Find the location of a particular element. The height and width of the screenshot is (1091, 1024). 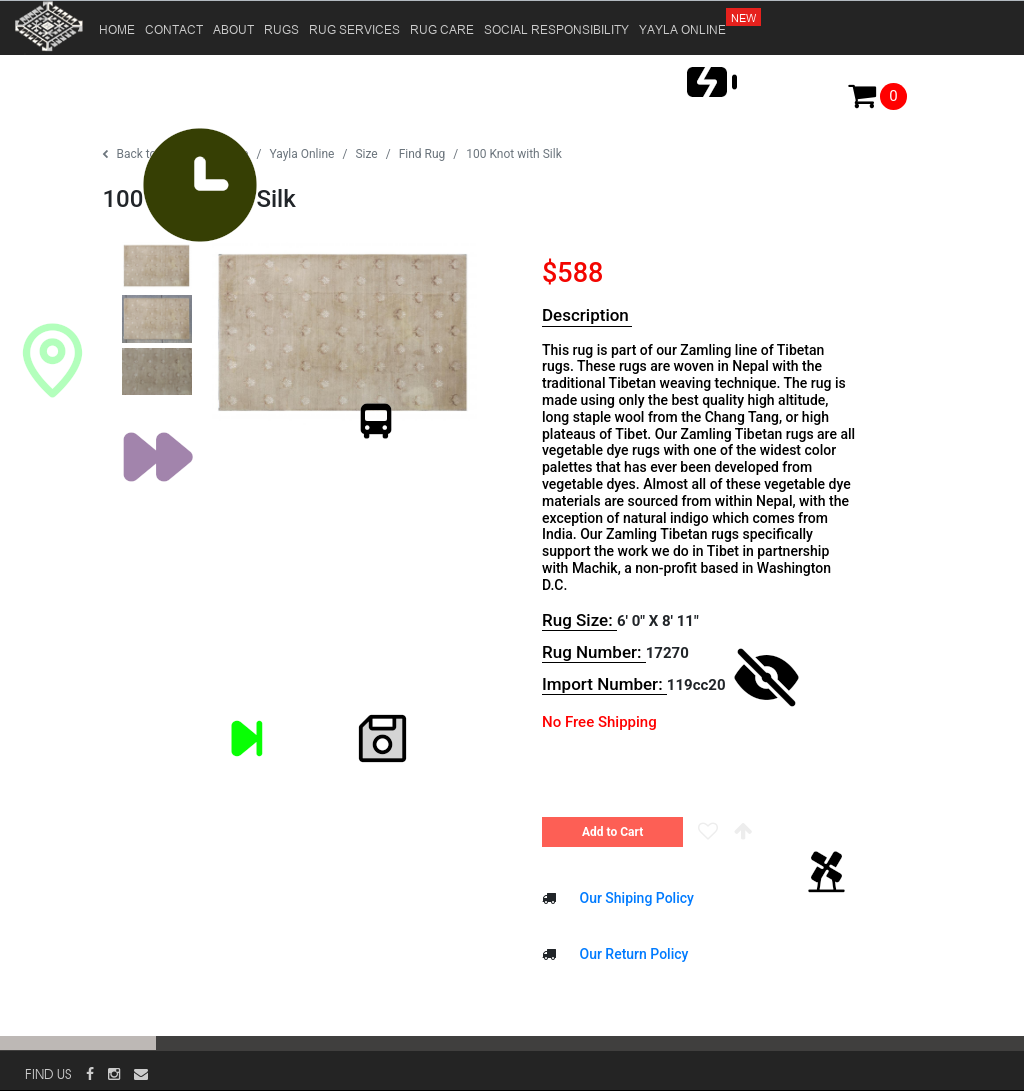

view or access a saved location is located at coordinates (52, 360).